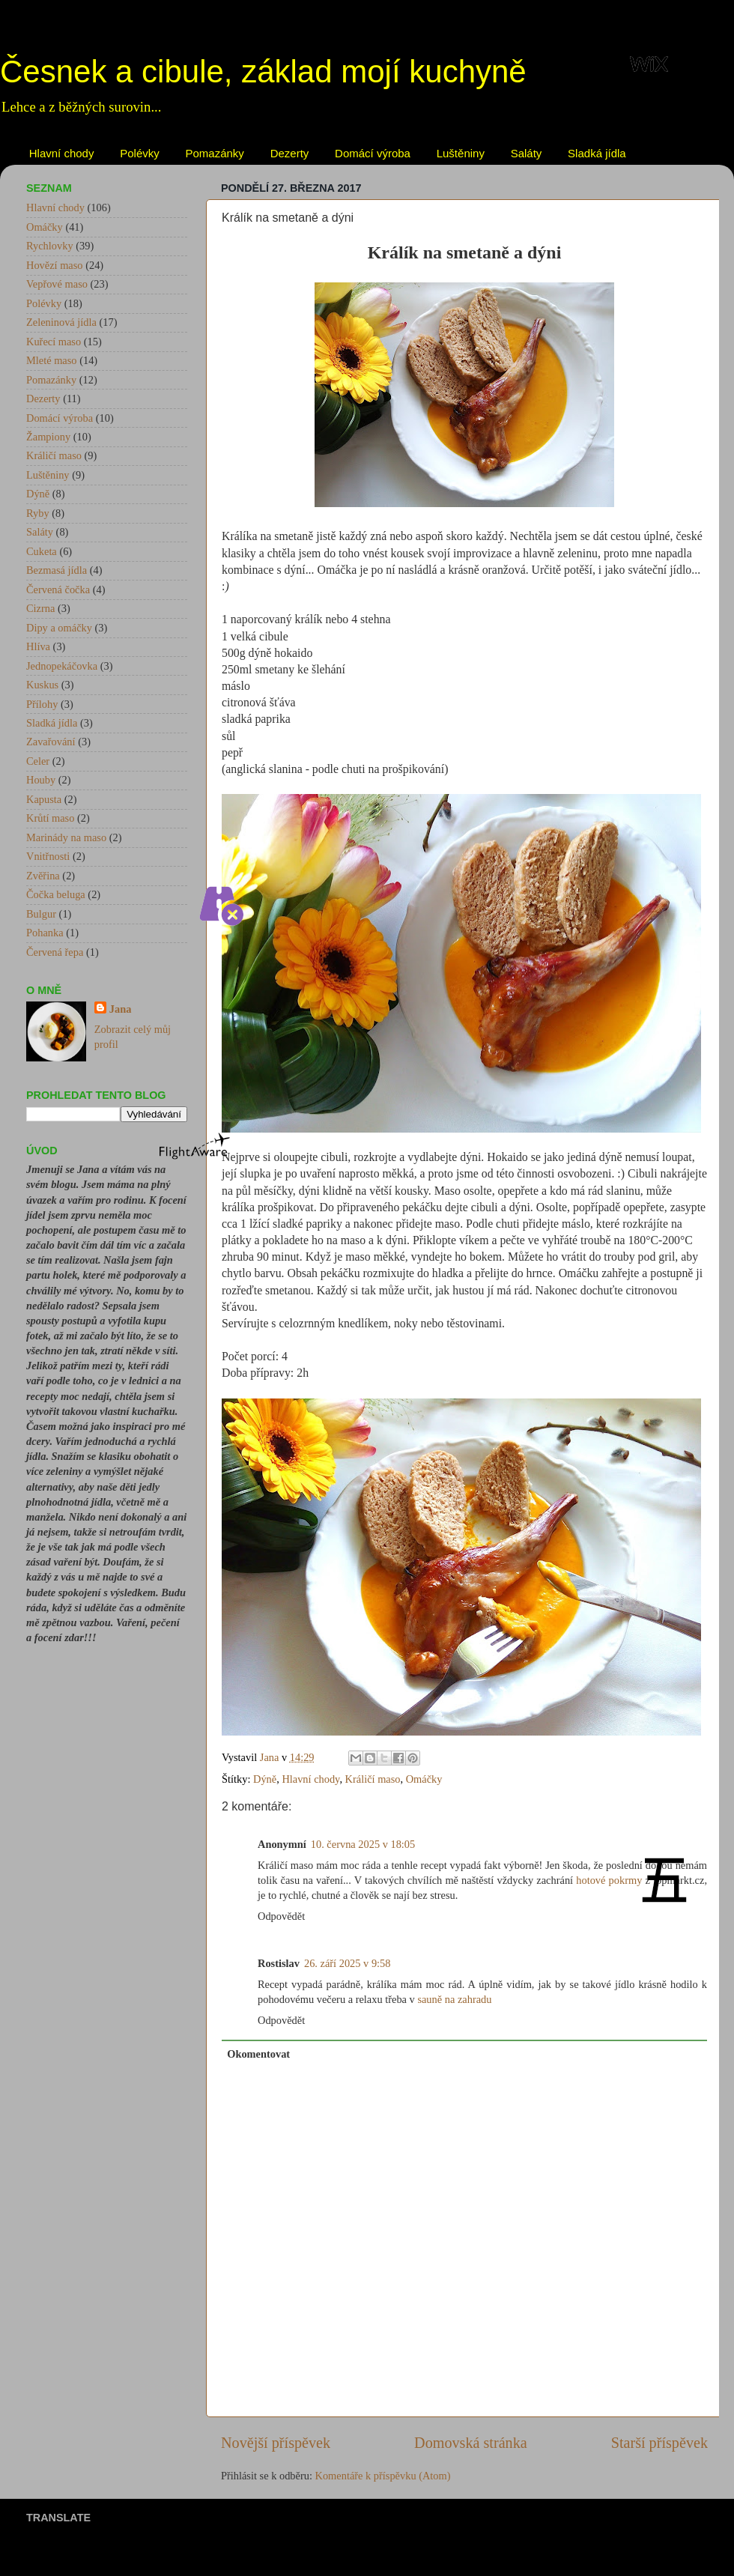  What do you see at coordinates (219, 903) in the screenshot?
I see `road closure or blocked route` at bounding box center [219, 903].